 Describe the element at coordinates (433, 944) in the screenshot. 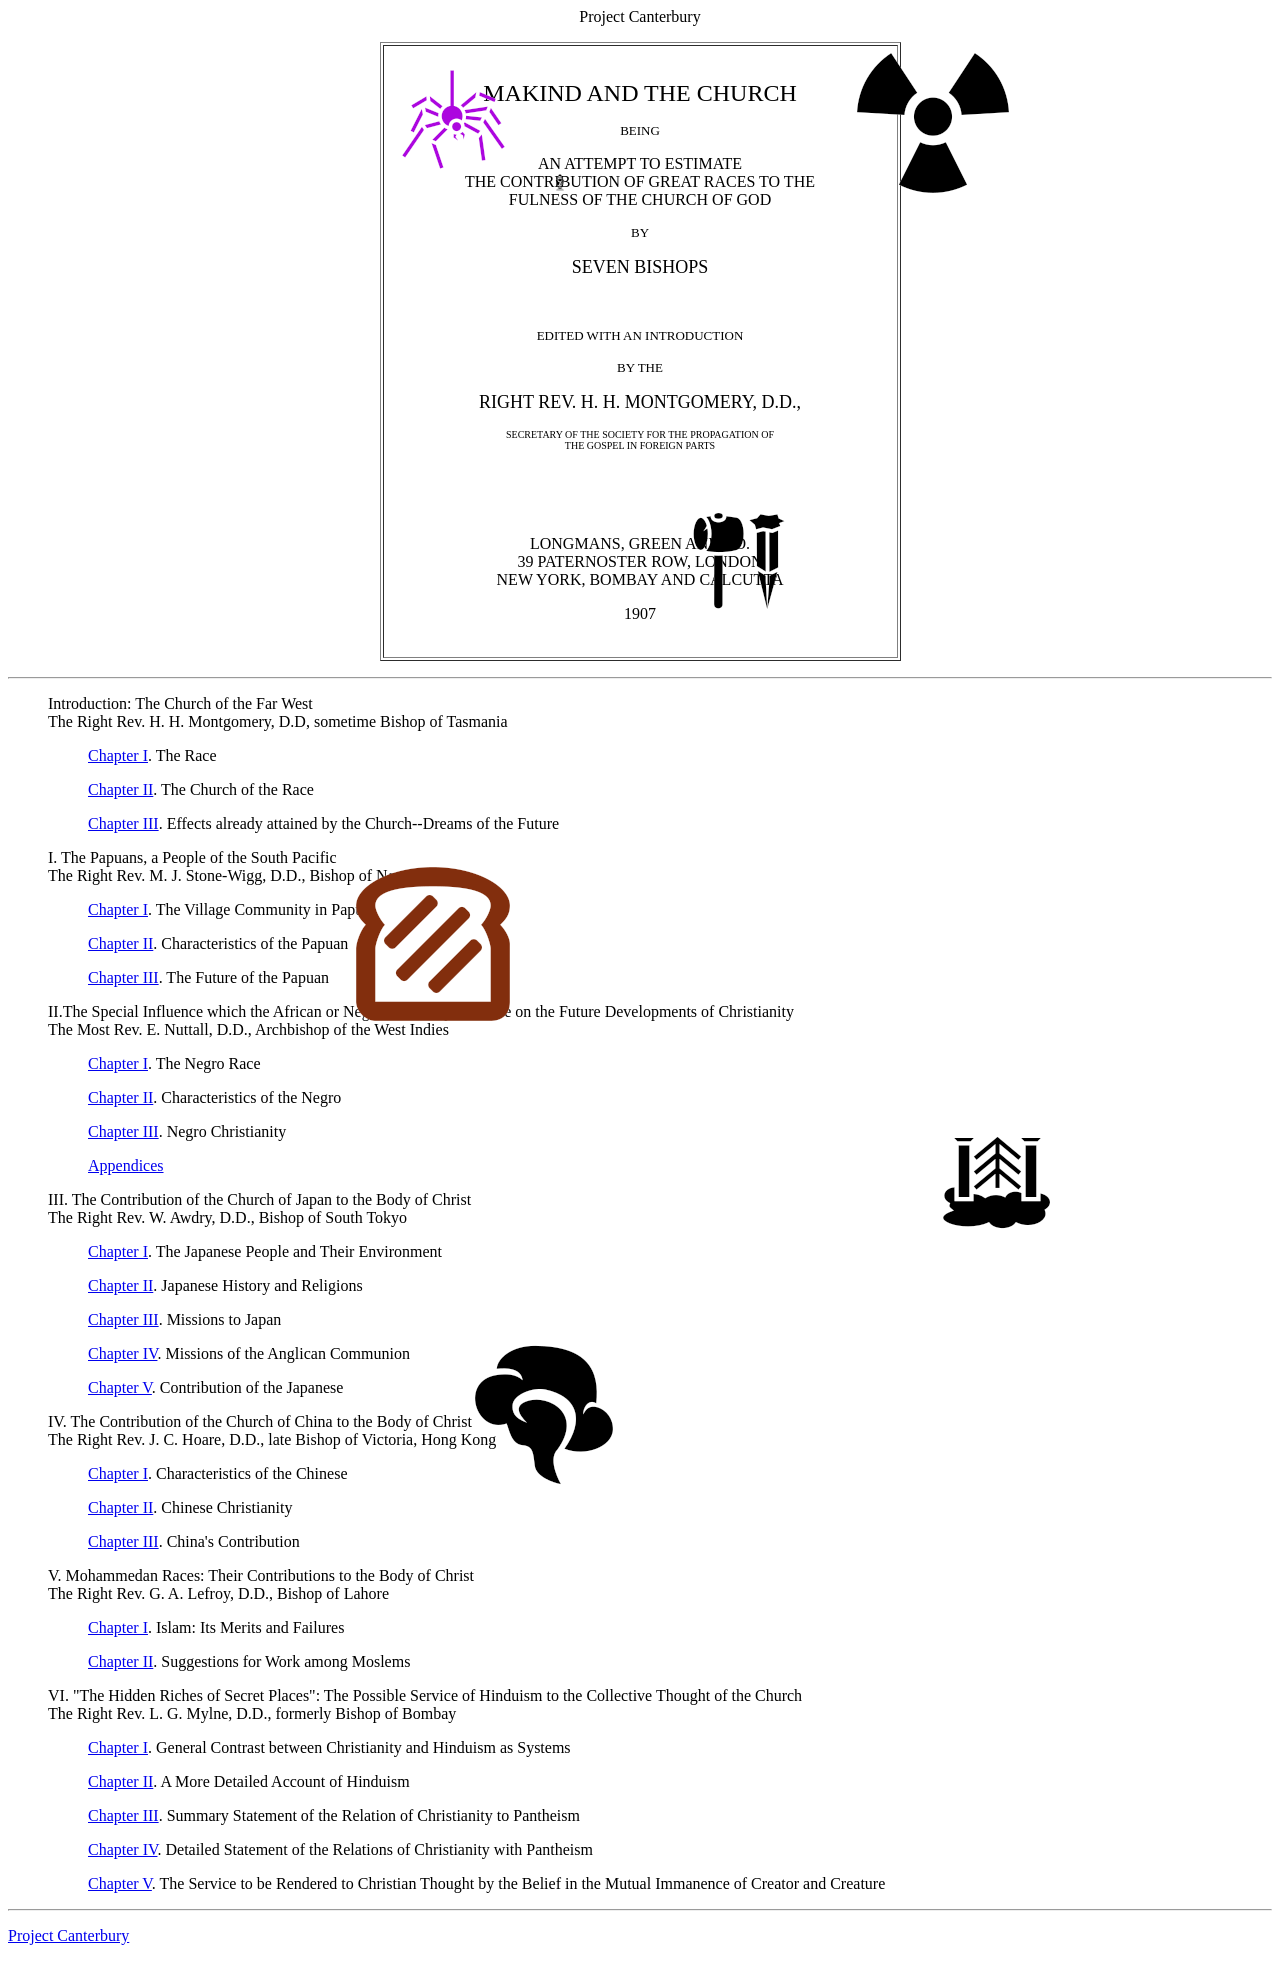

I see `toast or burn food item in a cooking game` at that location.